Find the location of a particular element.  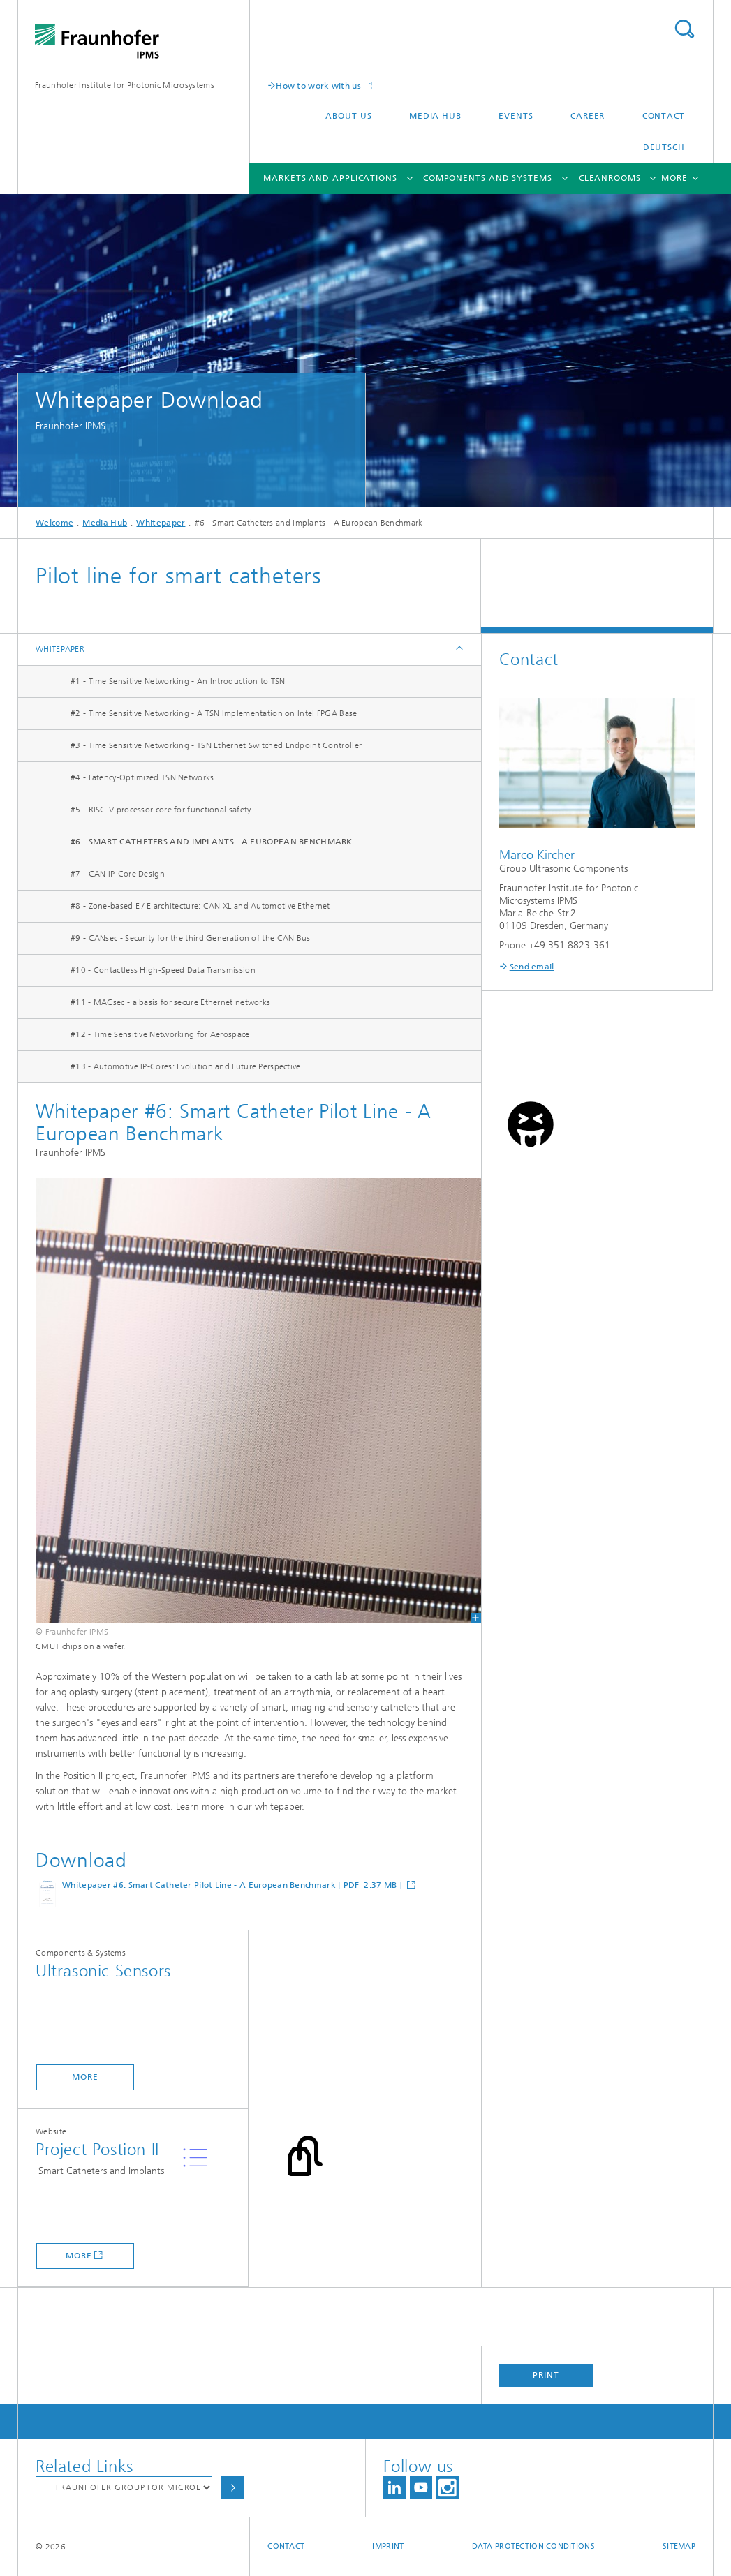

select tea or hot beverage option is located at coordinates (304, 2157).